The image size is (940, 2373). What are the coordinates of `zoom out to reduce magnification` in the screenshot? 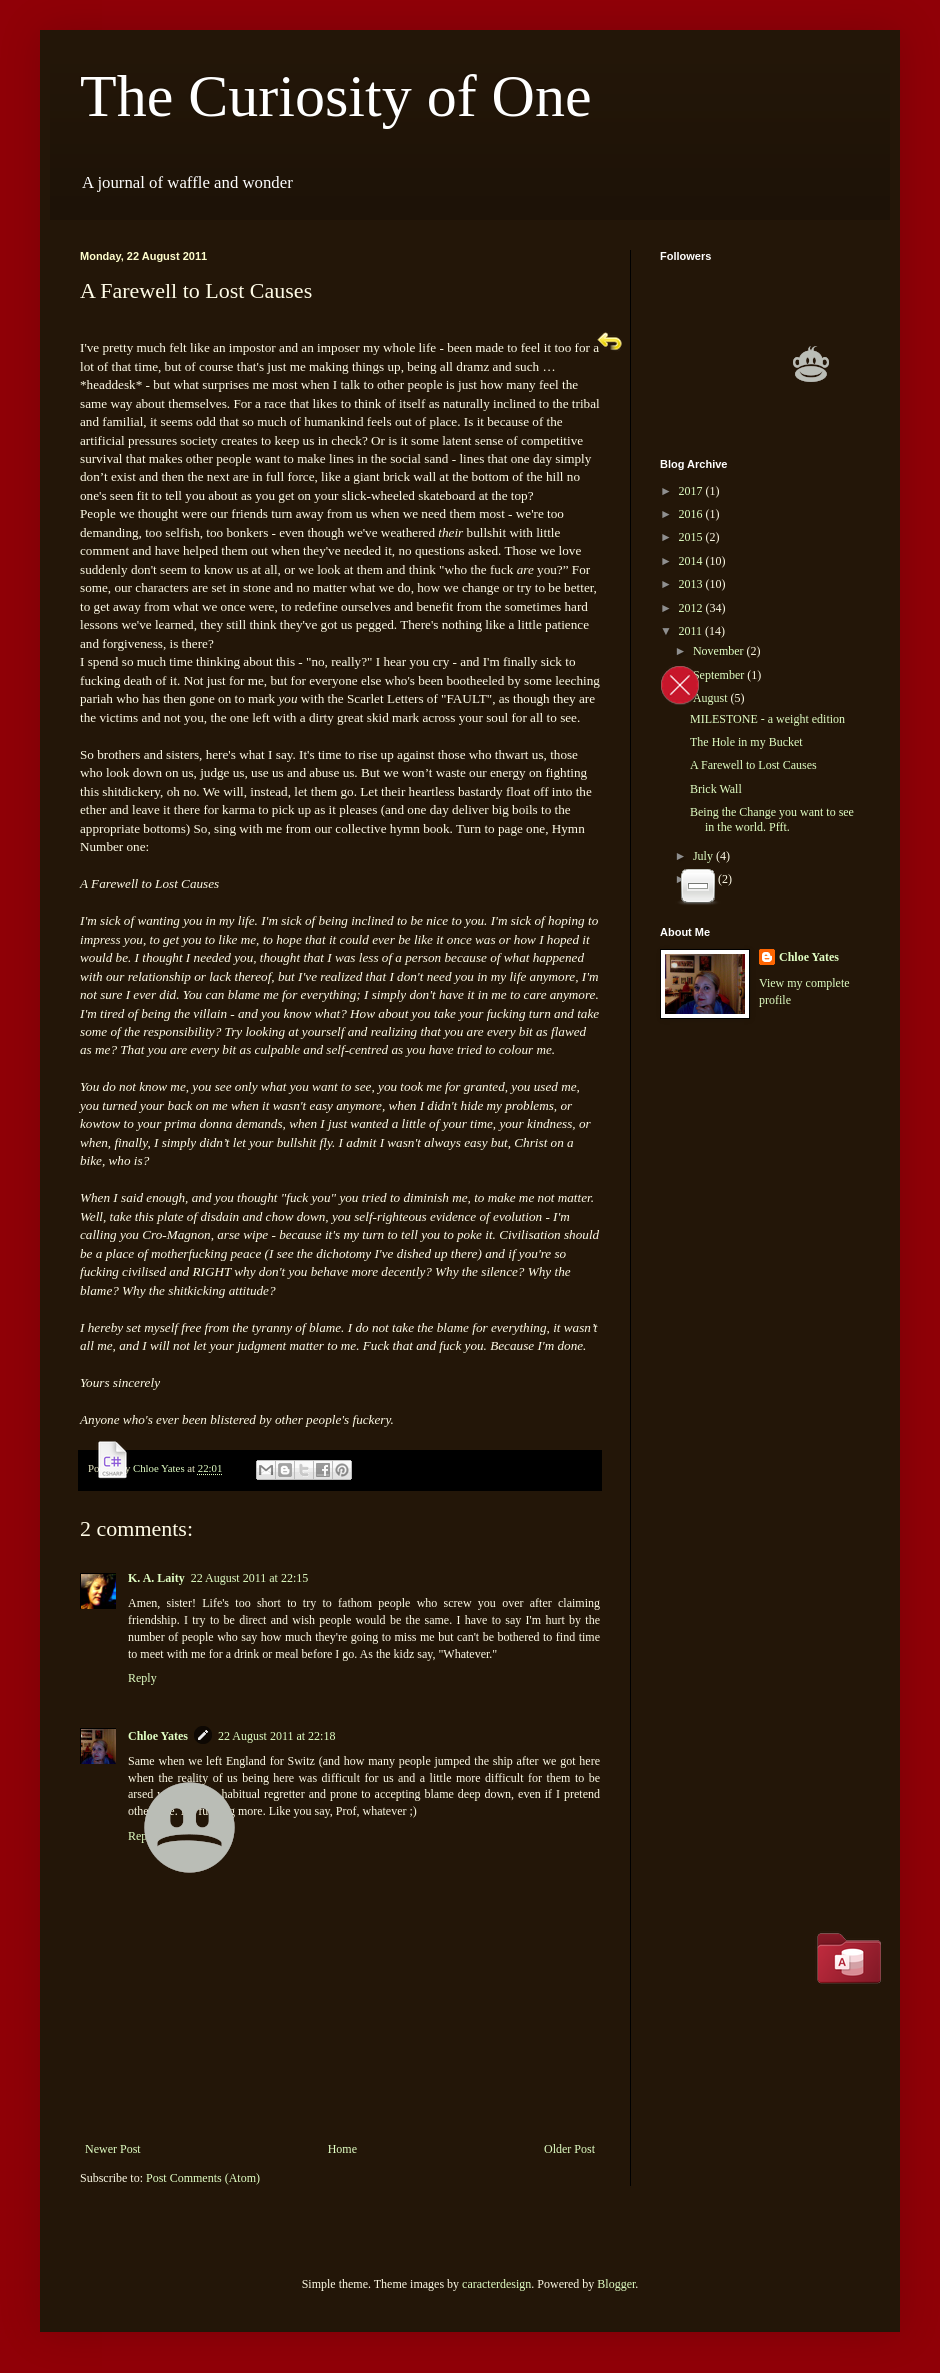 It's located at (698, 885).